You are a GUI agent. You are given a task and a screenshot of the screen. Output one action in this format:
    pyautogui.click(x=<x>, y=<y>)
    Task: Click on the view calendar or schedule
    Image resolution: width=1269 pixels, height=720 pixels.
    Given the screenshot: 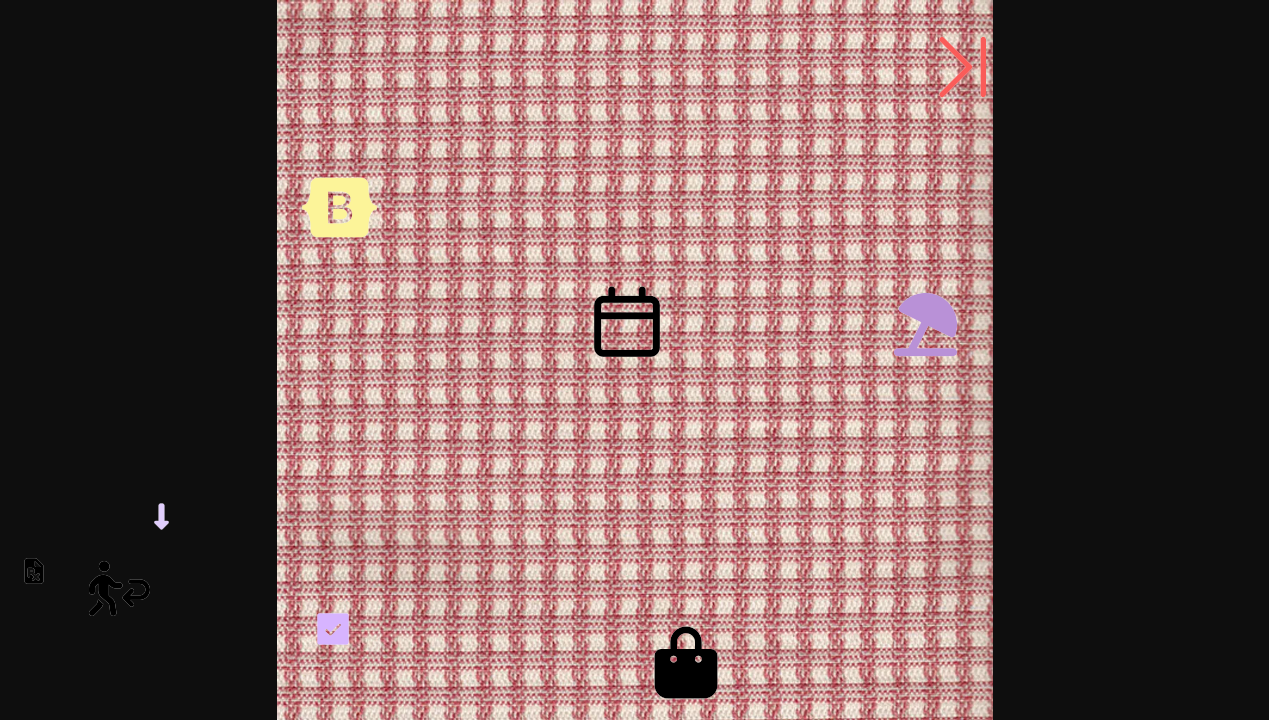 What is the action you would take?
    pyautogui.click(x=627, y=324)
    